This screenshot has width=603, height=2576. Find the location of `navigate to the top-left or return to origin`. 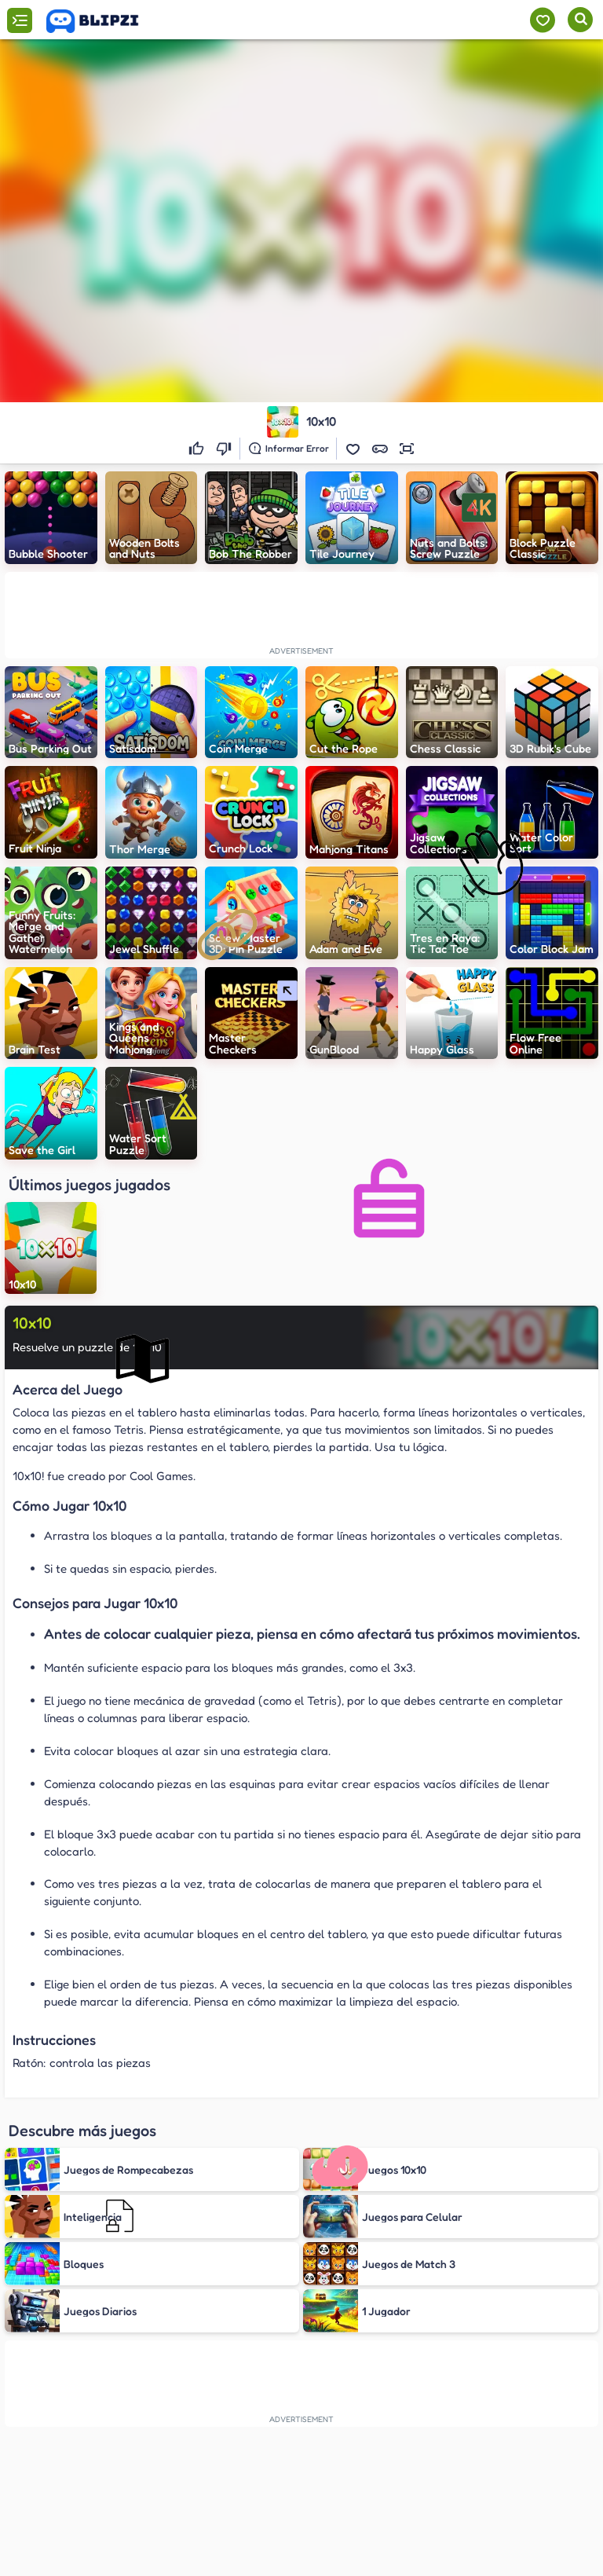

navigate to the top-left or return to origin is located at coordinates (287, 991).